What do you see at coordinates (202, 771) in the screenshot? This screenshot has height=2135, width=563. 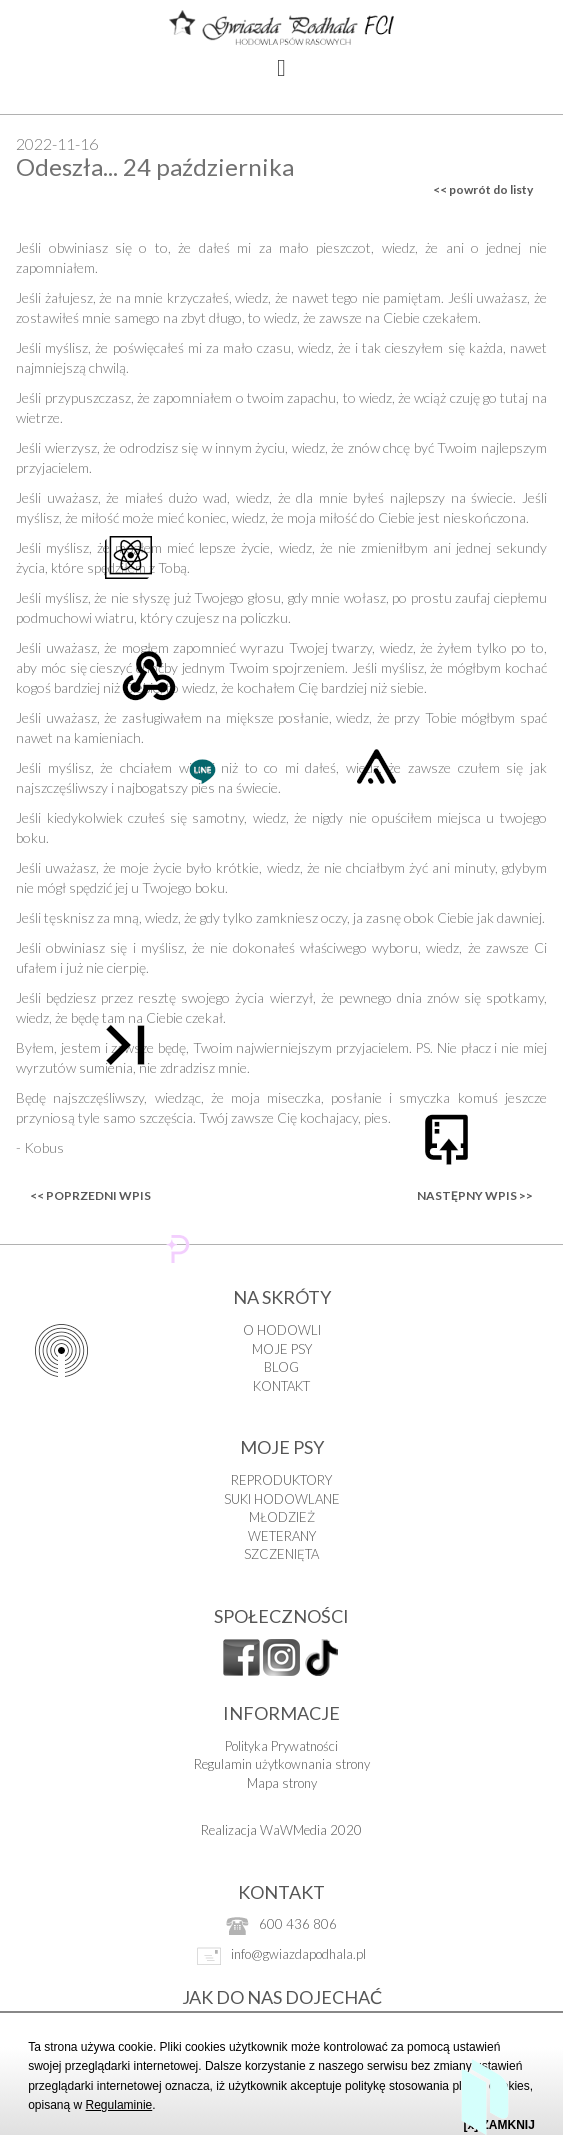 I see `open the LINE messaging app` at bounding box center [202, 771].